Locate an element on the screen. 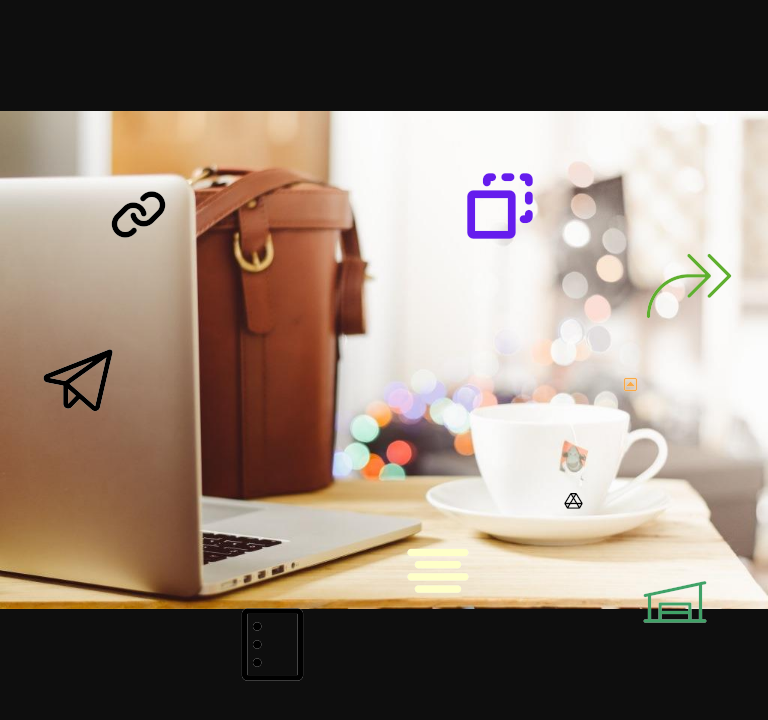 This screenshot has height=720, width=768. open Google Drive is located at coordinates (573, 501).